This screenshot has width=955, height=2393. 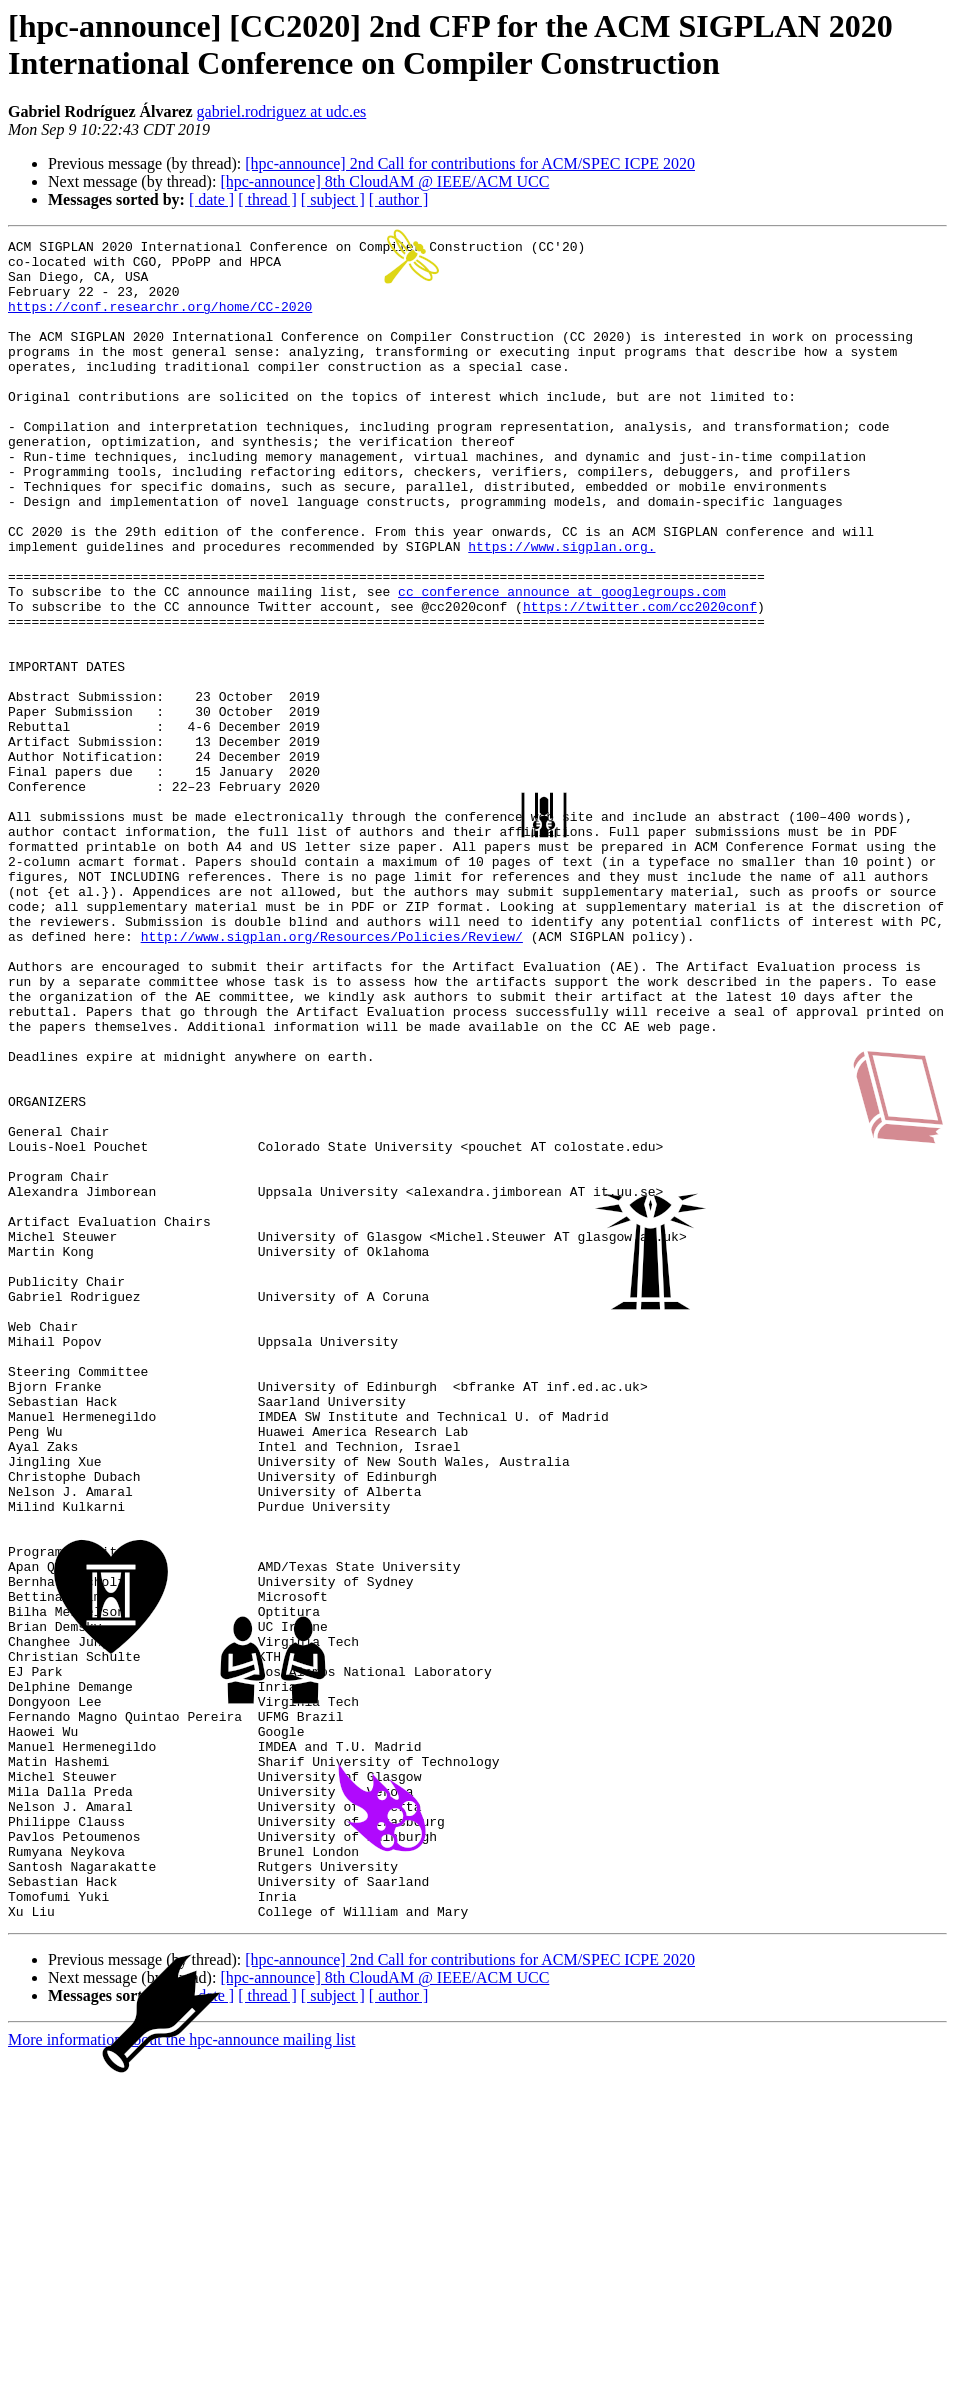 I want to click on nature or wildlife category indicator, so click(x=411, y=256).